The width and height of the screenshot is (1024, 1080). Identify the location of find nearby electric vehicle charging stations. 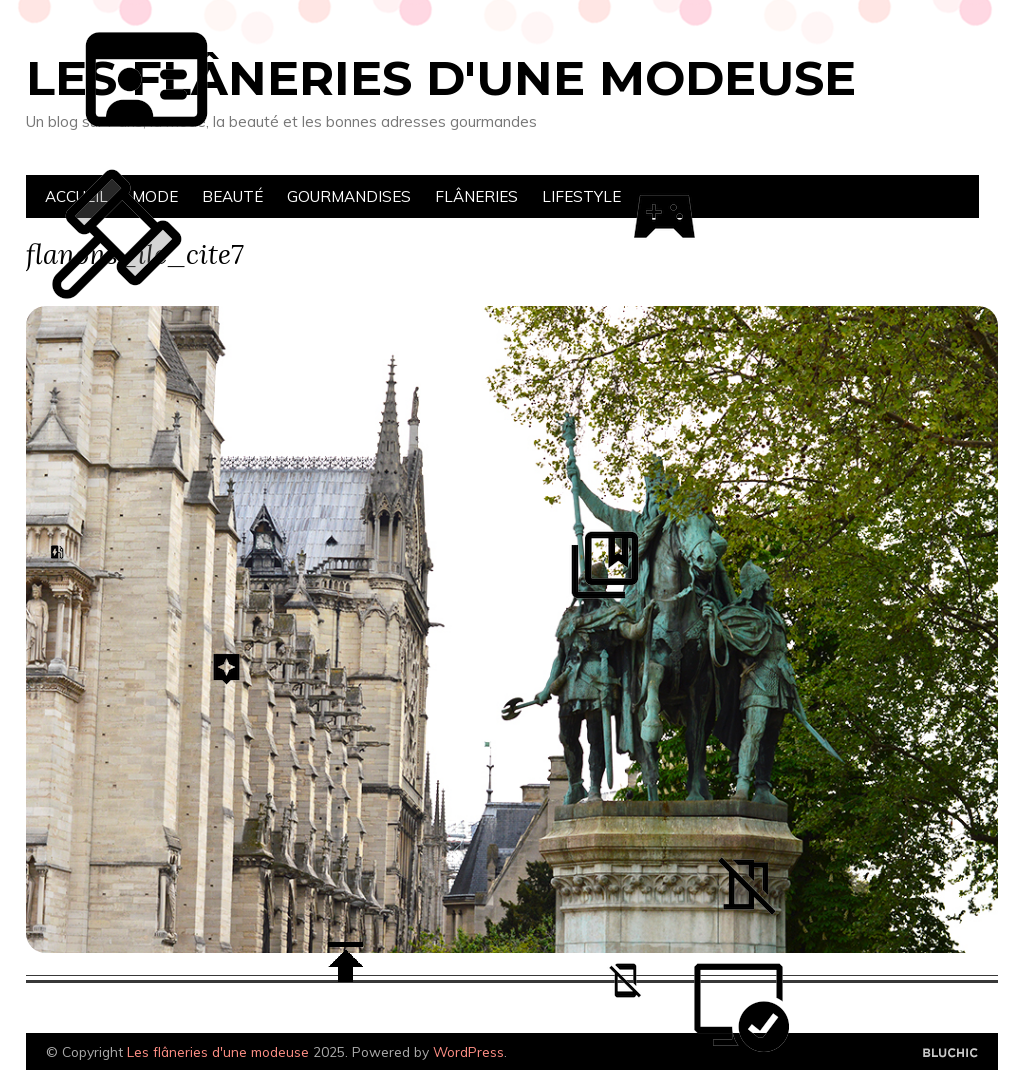
(57, 552).